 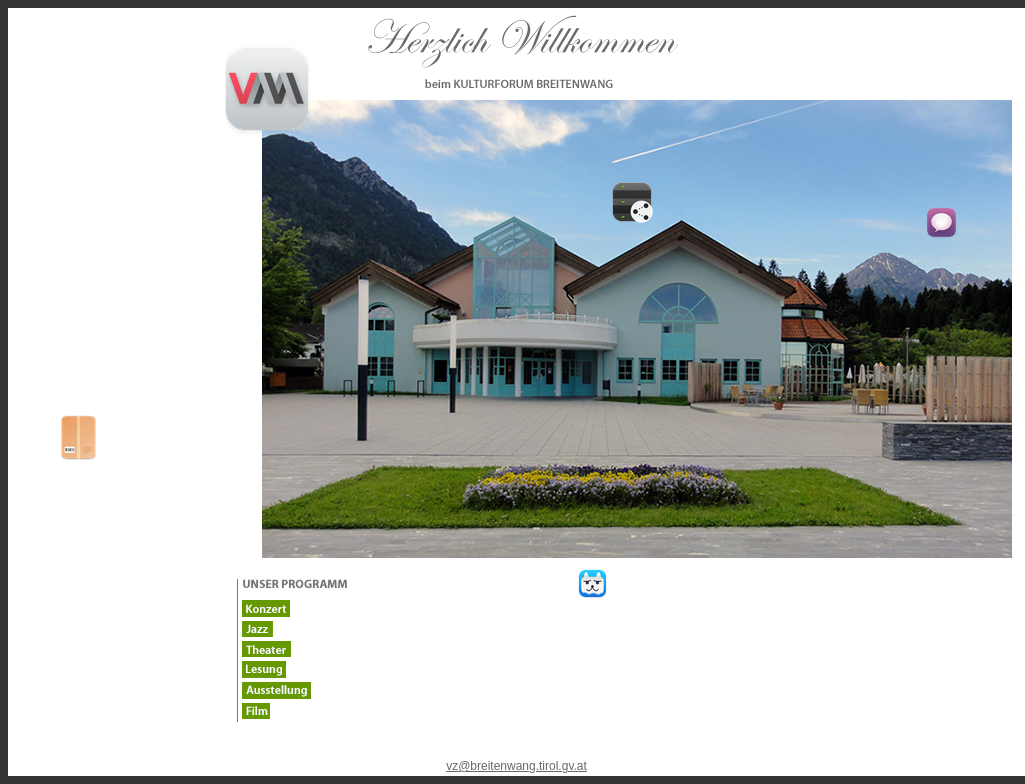 I want to click on open virt-manager virtual machine management app, so click(x=267, y=89).